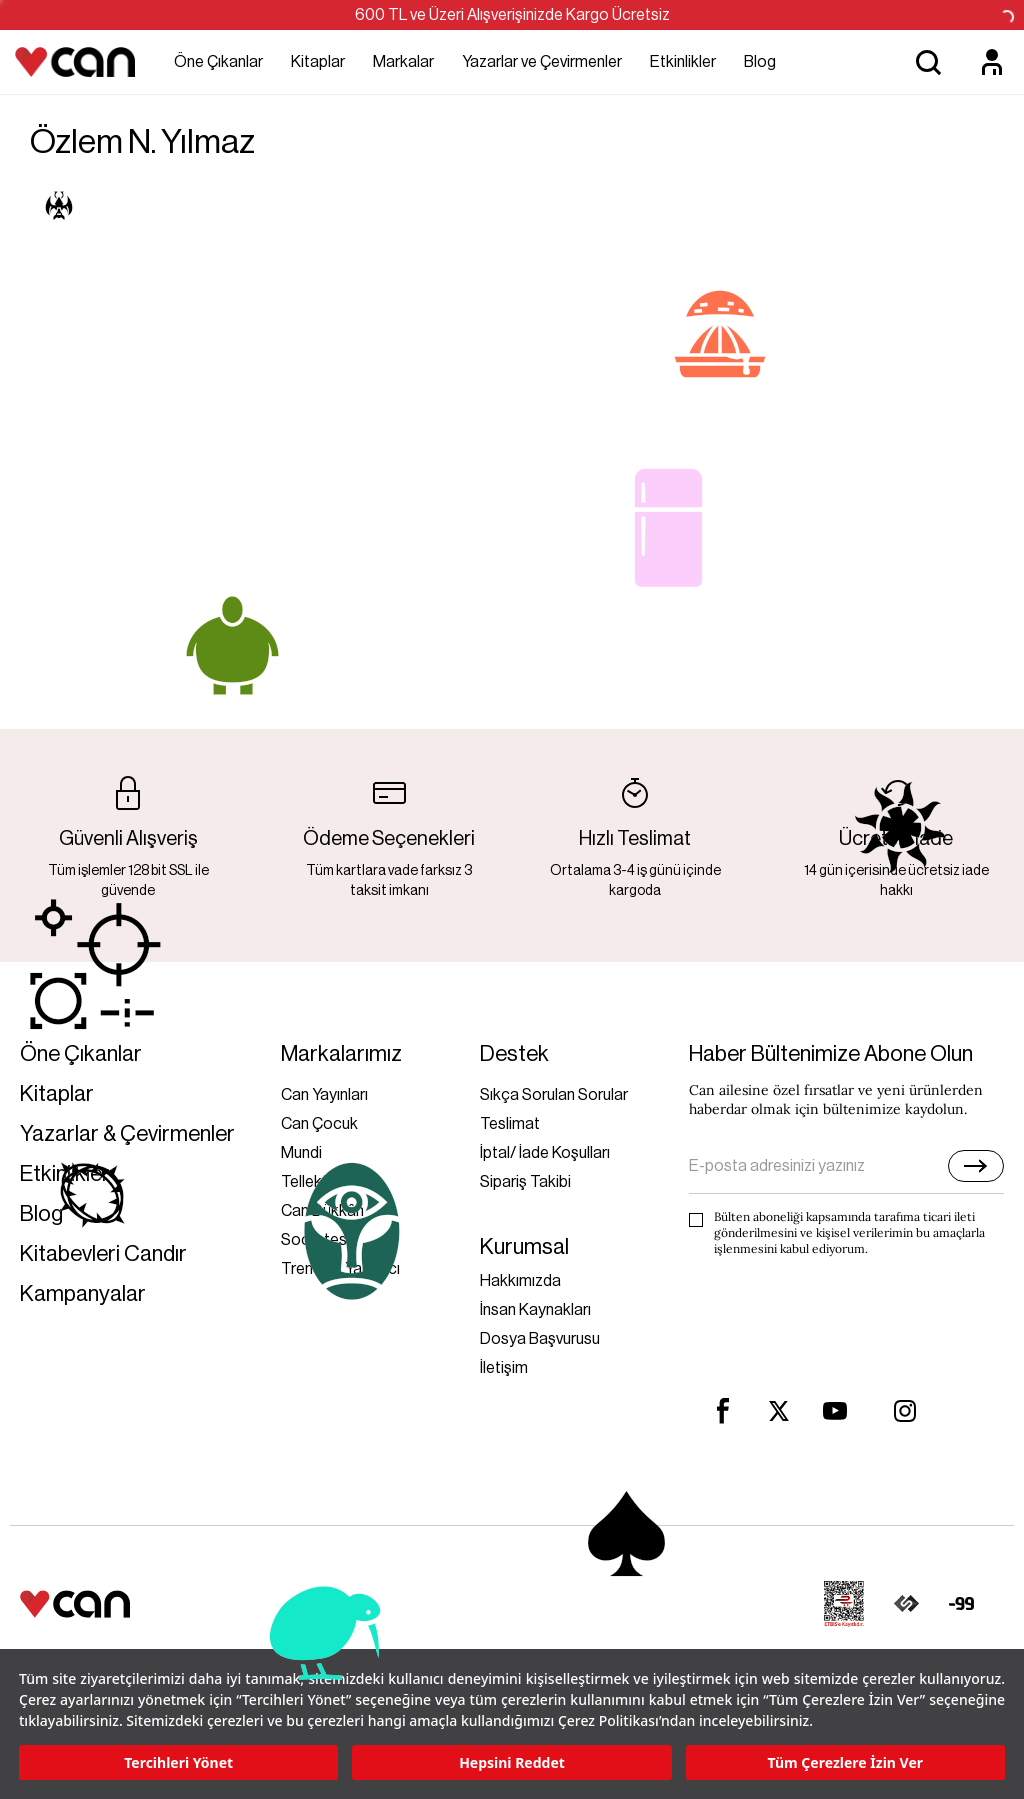 The width and height of the screenshot is (1024, 1799). I want to click on kiwi bird icon or mascot, so click(325, 1629).